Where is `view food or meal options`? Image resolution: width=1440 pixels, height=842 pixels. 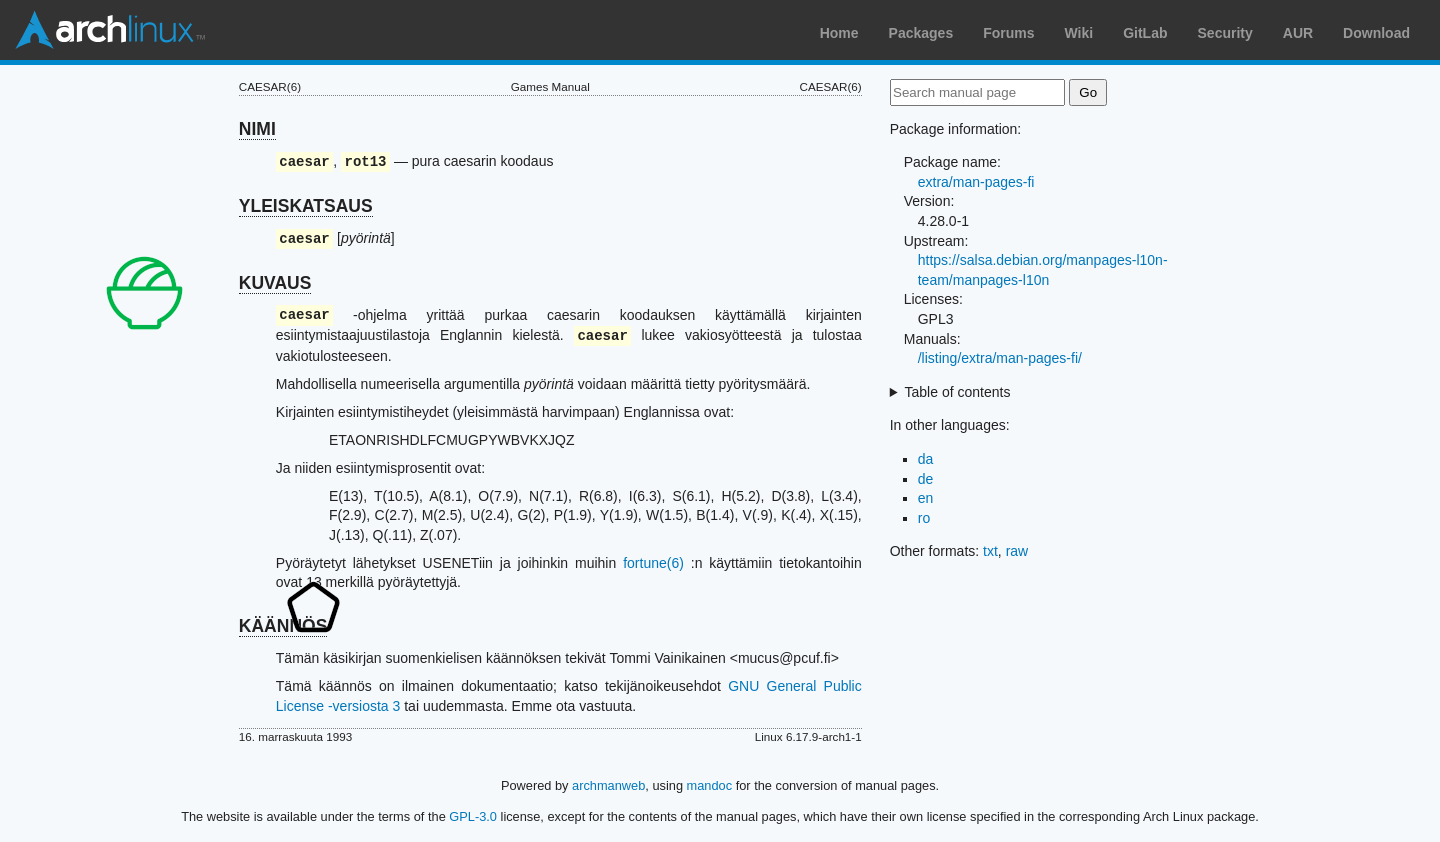
view food or meal options is located at coordinates (144, 294).